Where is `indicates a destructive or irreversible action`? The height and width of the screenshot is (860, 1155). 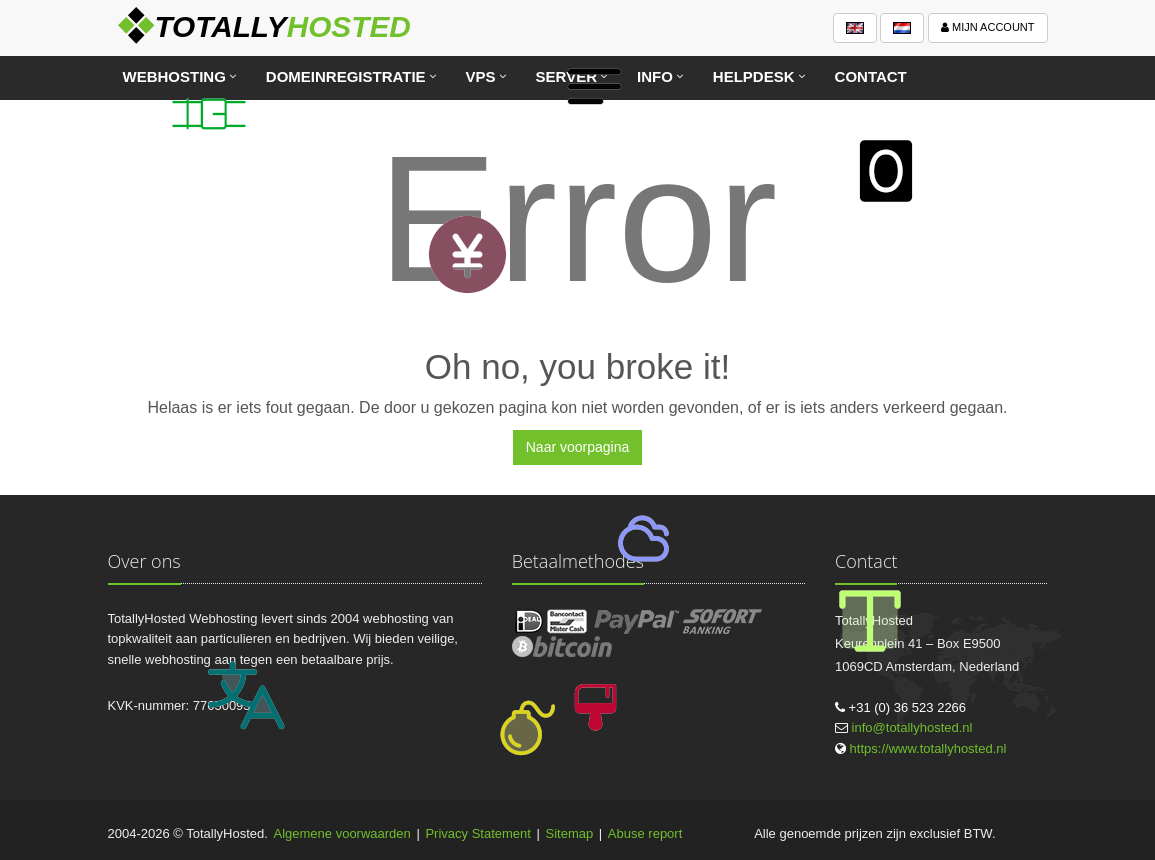
indicates a destructive or irreversible action is located at coordinates (525, 727).